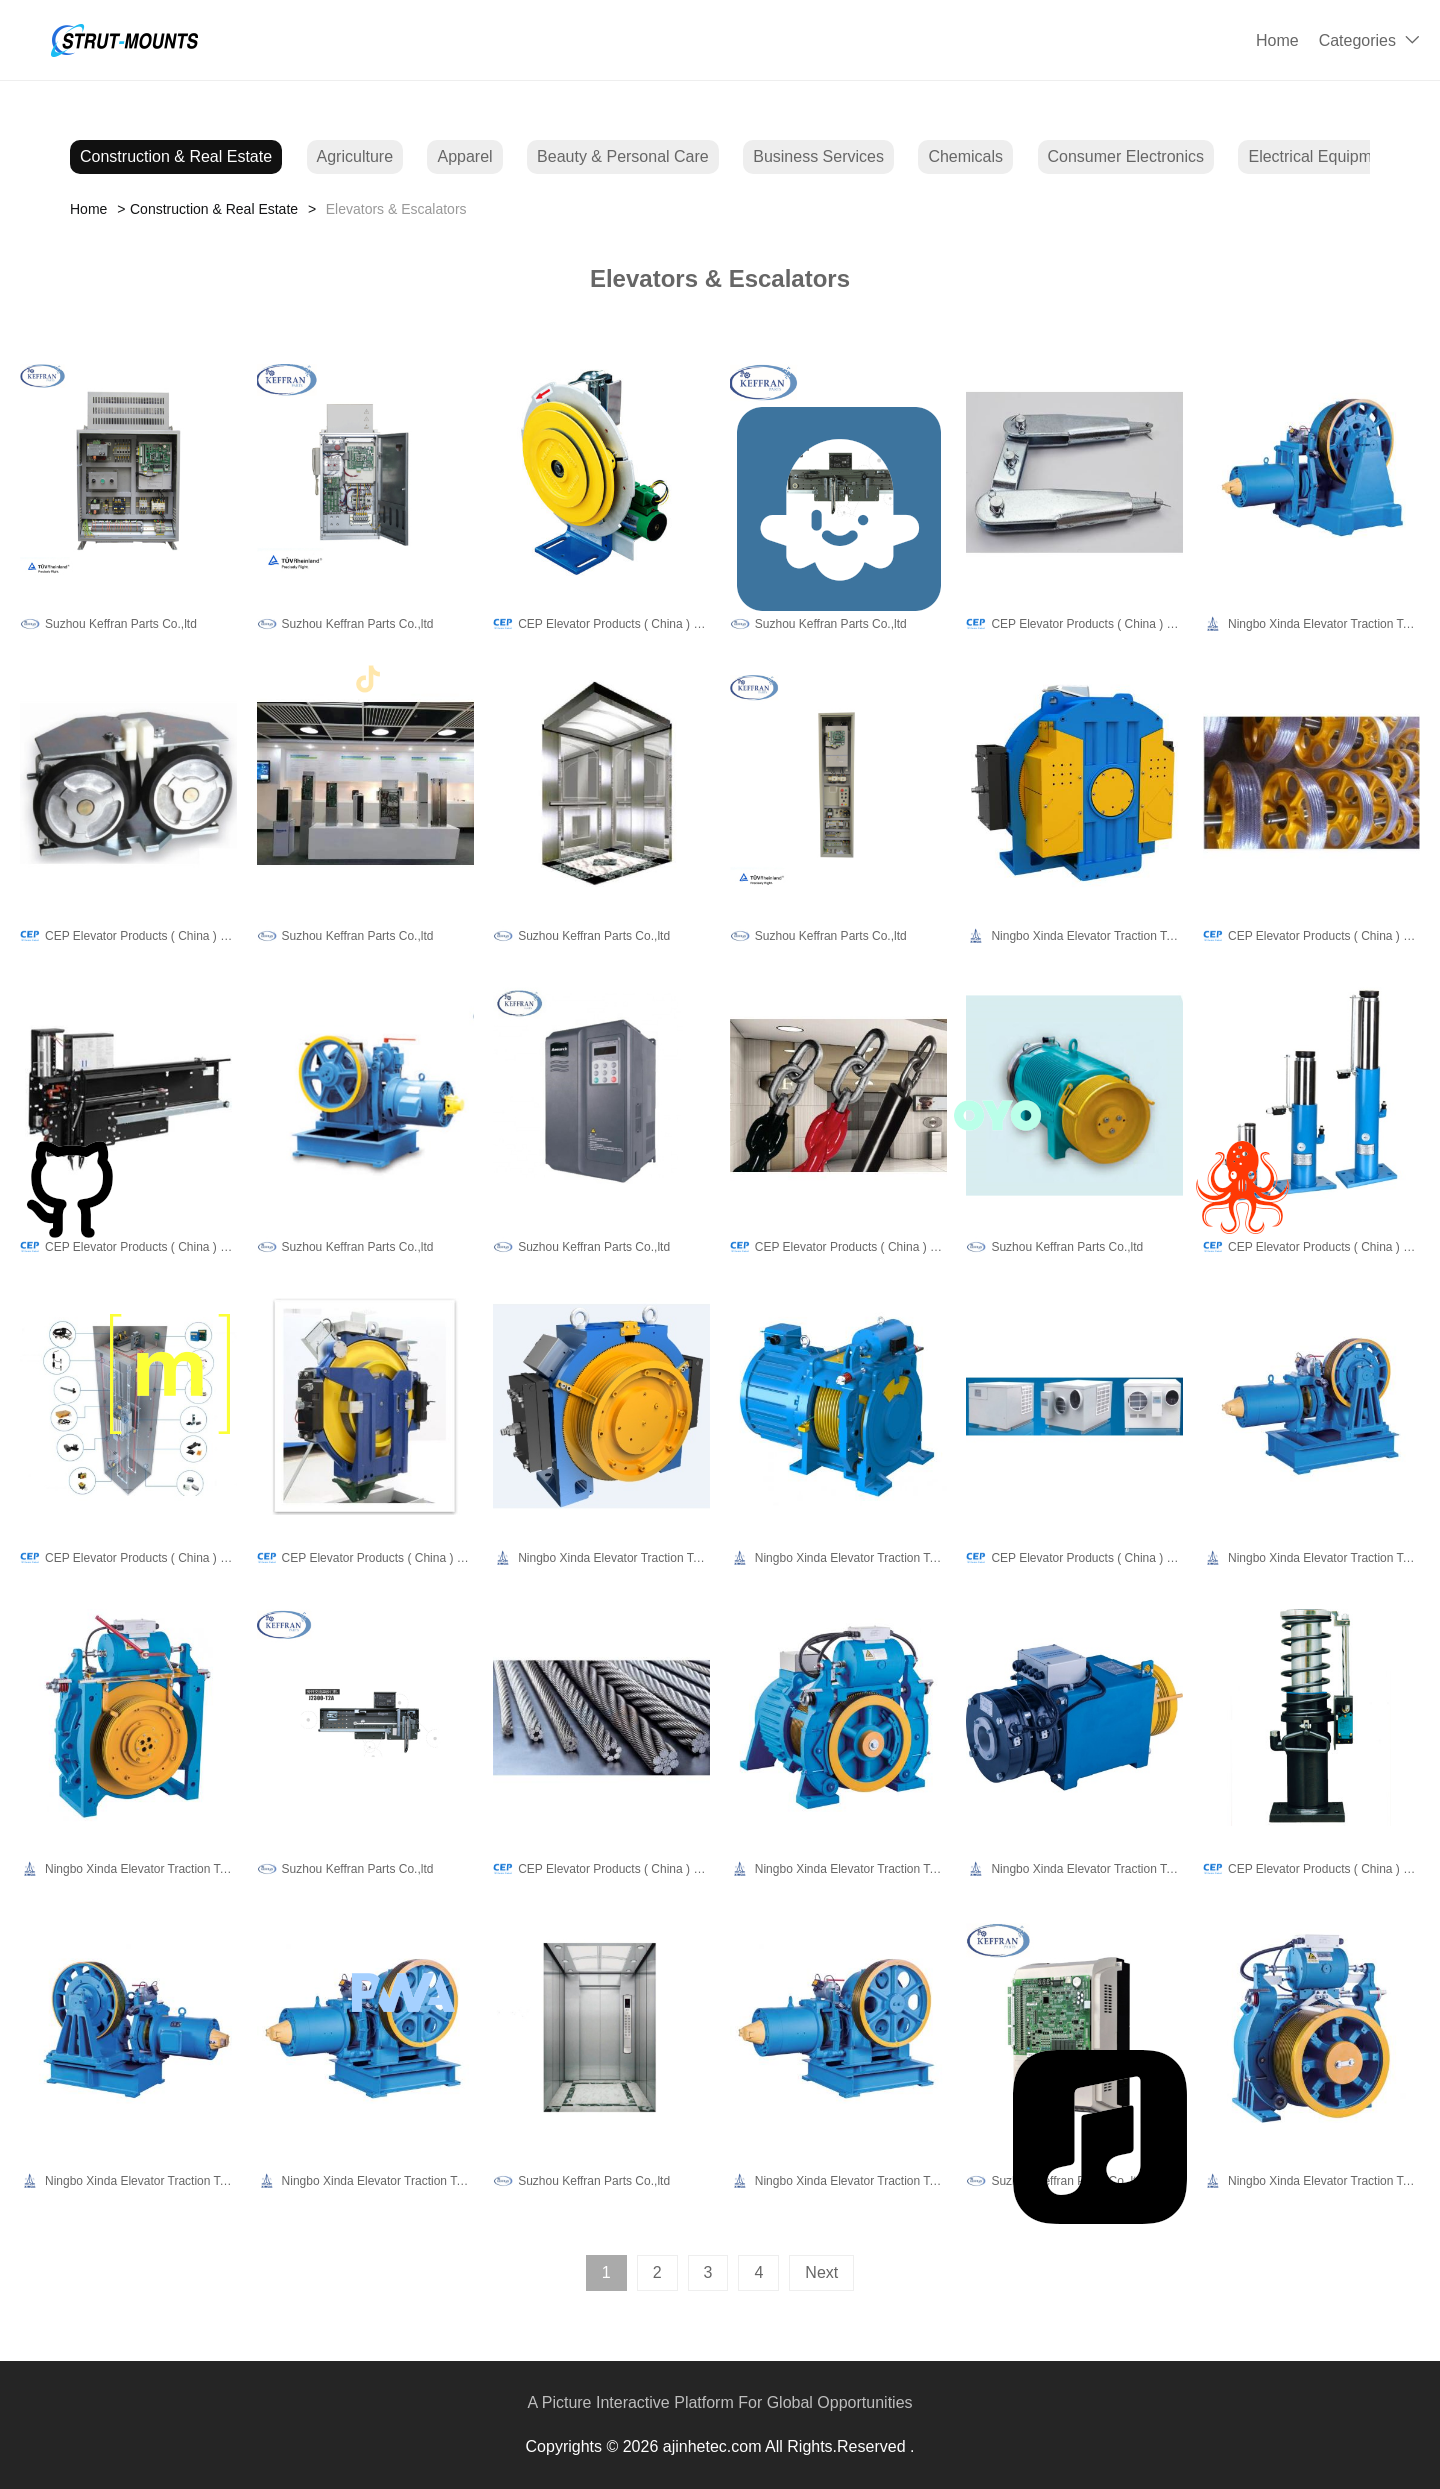 The height and width of the screenshot is (2489, 1440). What do you see at coordinates (403, 1992) in the screenshot?
I see `progressive web app logo` at bounding box center [403, 1992].